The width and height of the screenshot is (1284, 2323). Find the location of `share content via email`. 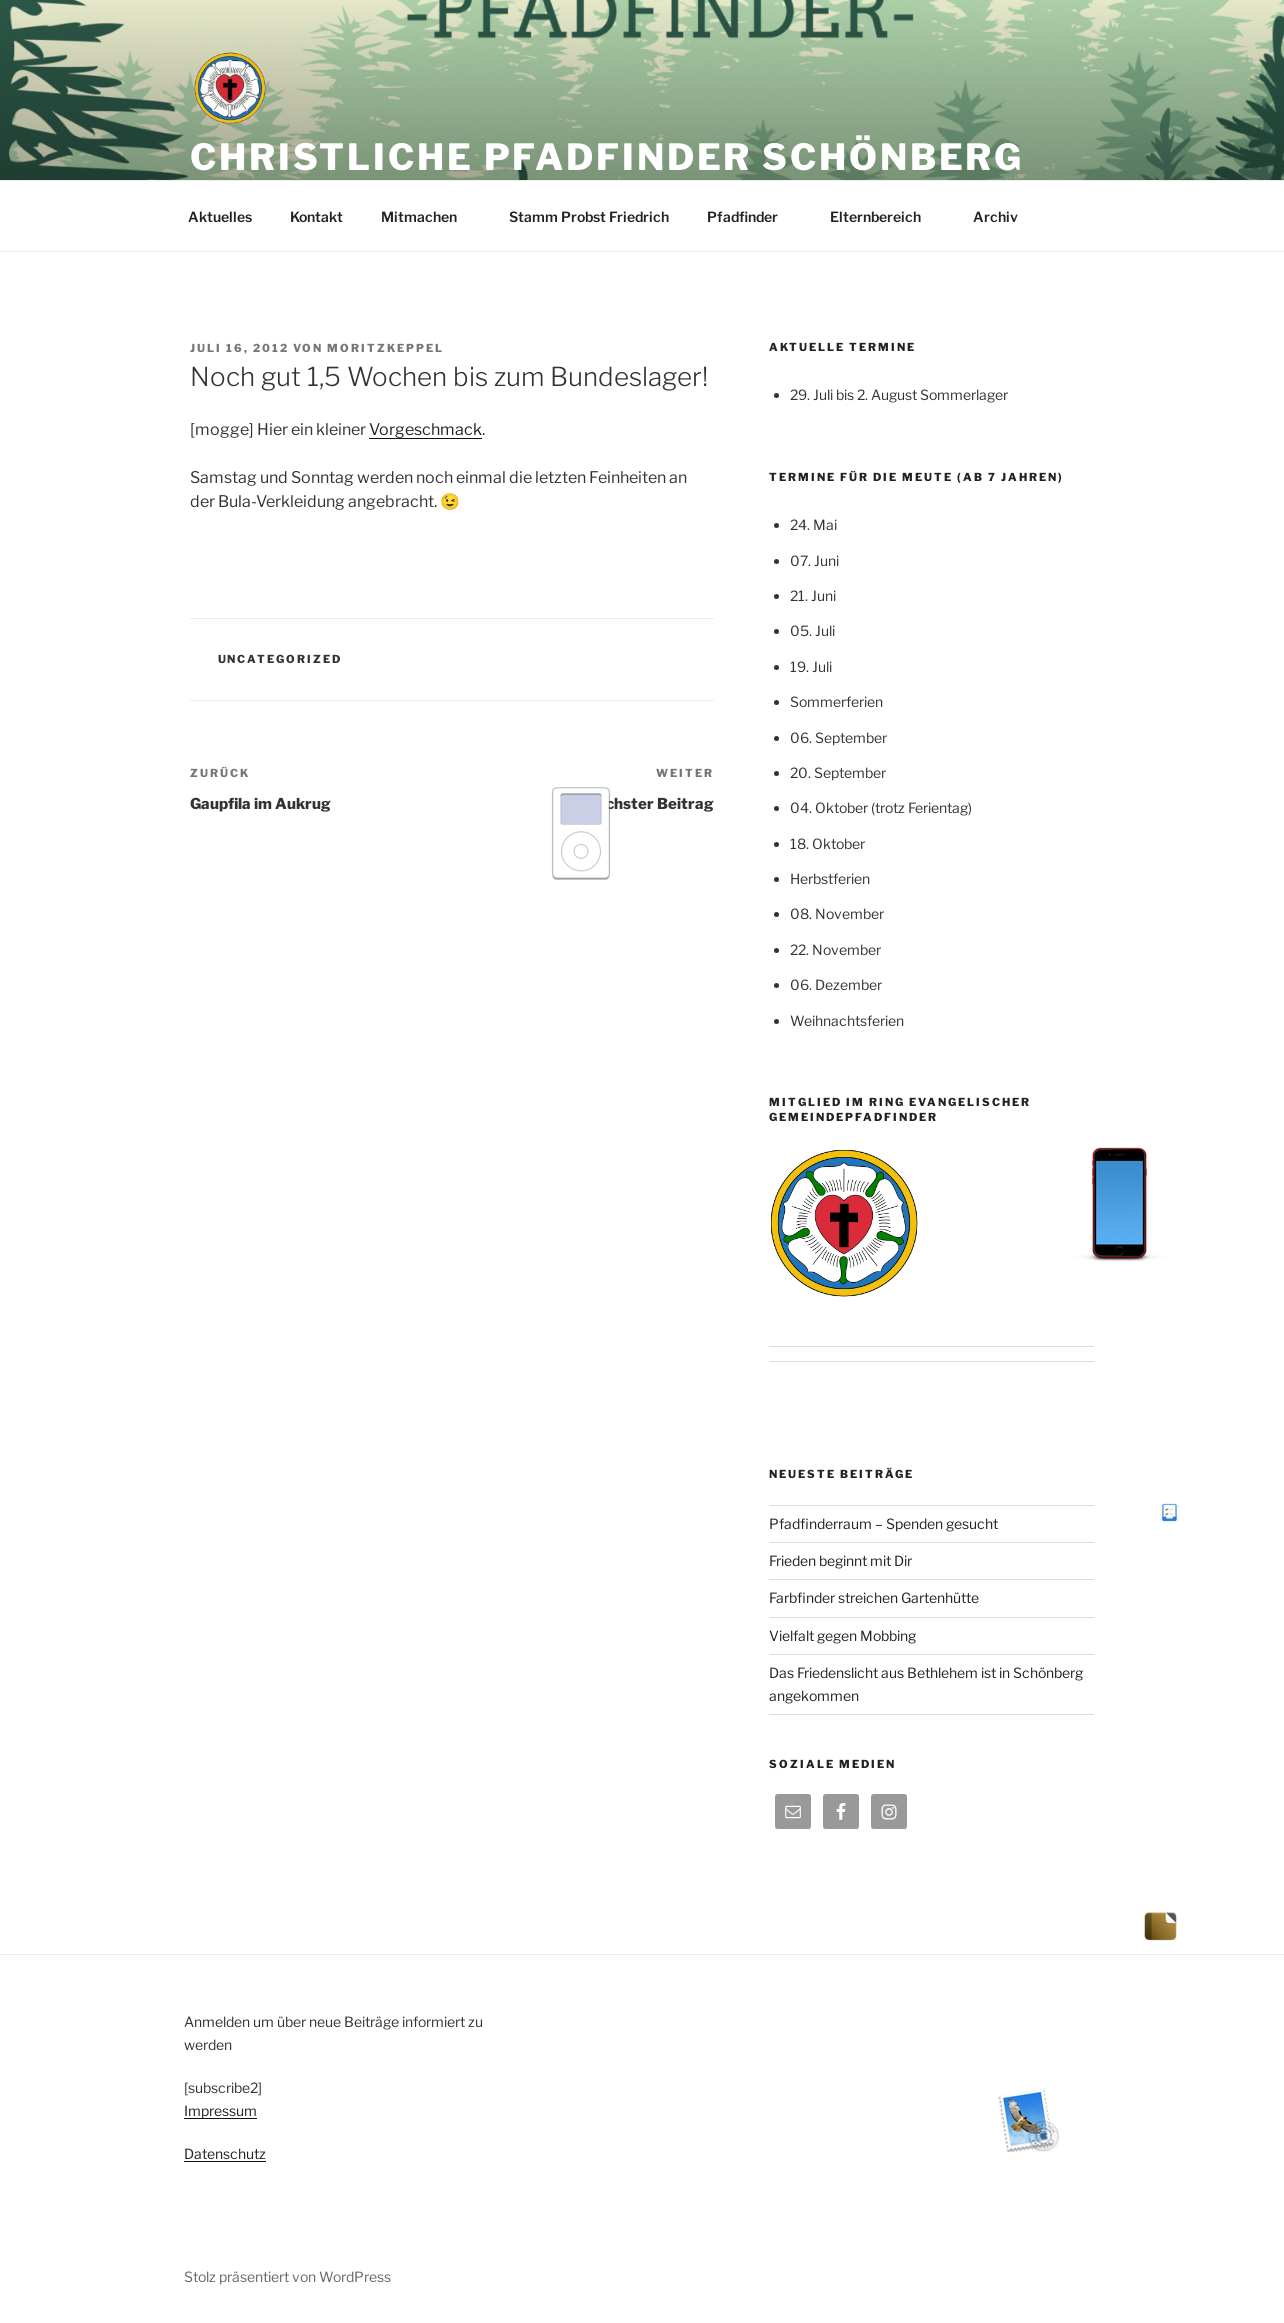

share content via email is located at coordinates (1026, 2119).